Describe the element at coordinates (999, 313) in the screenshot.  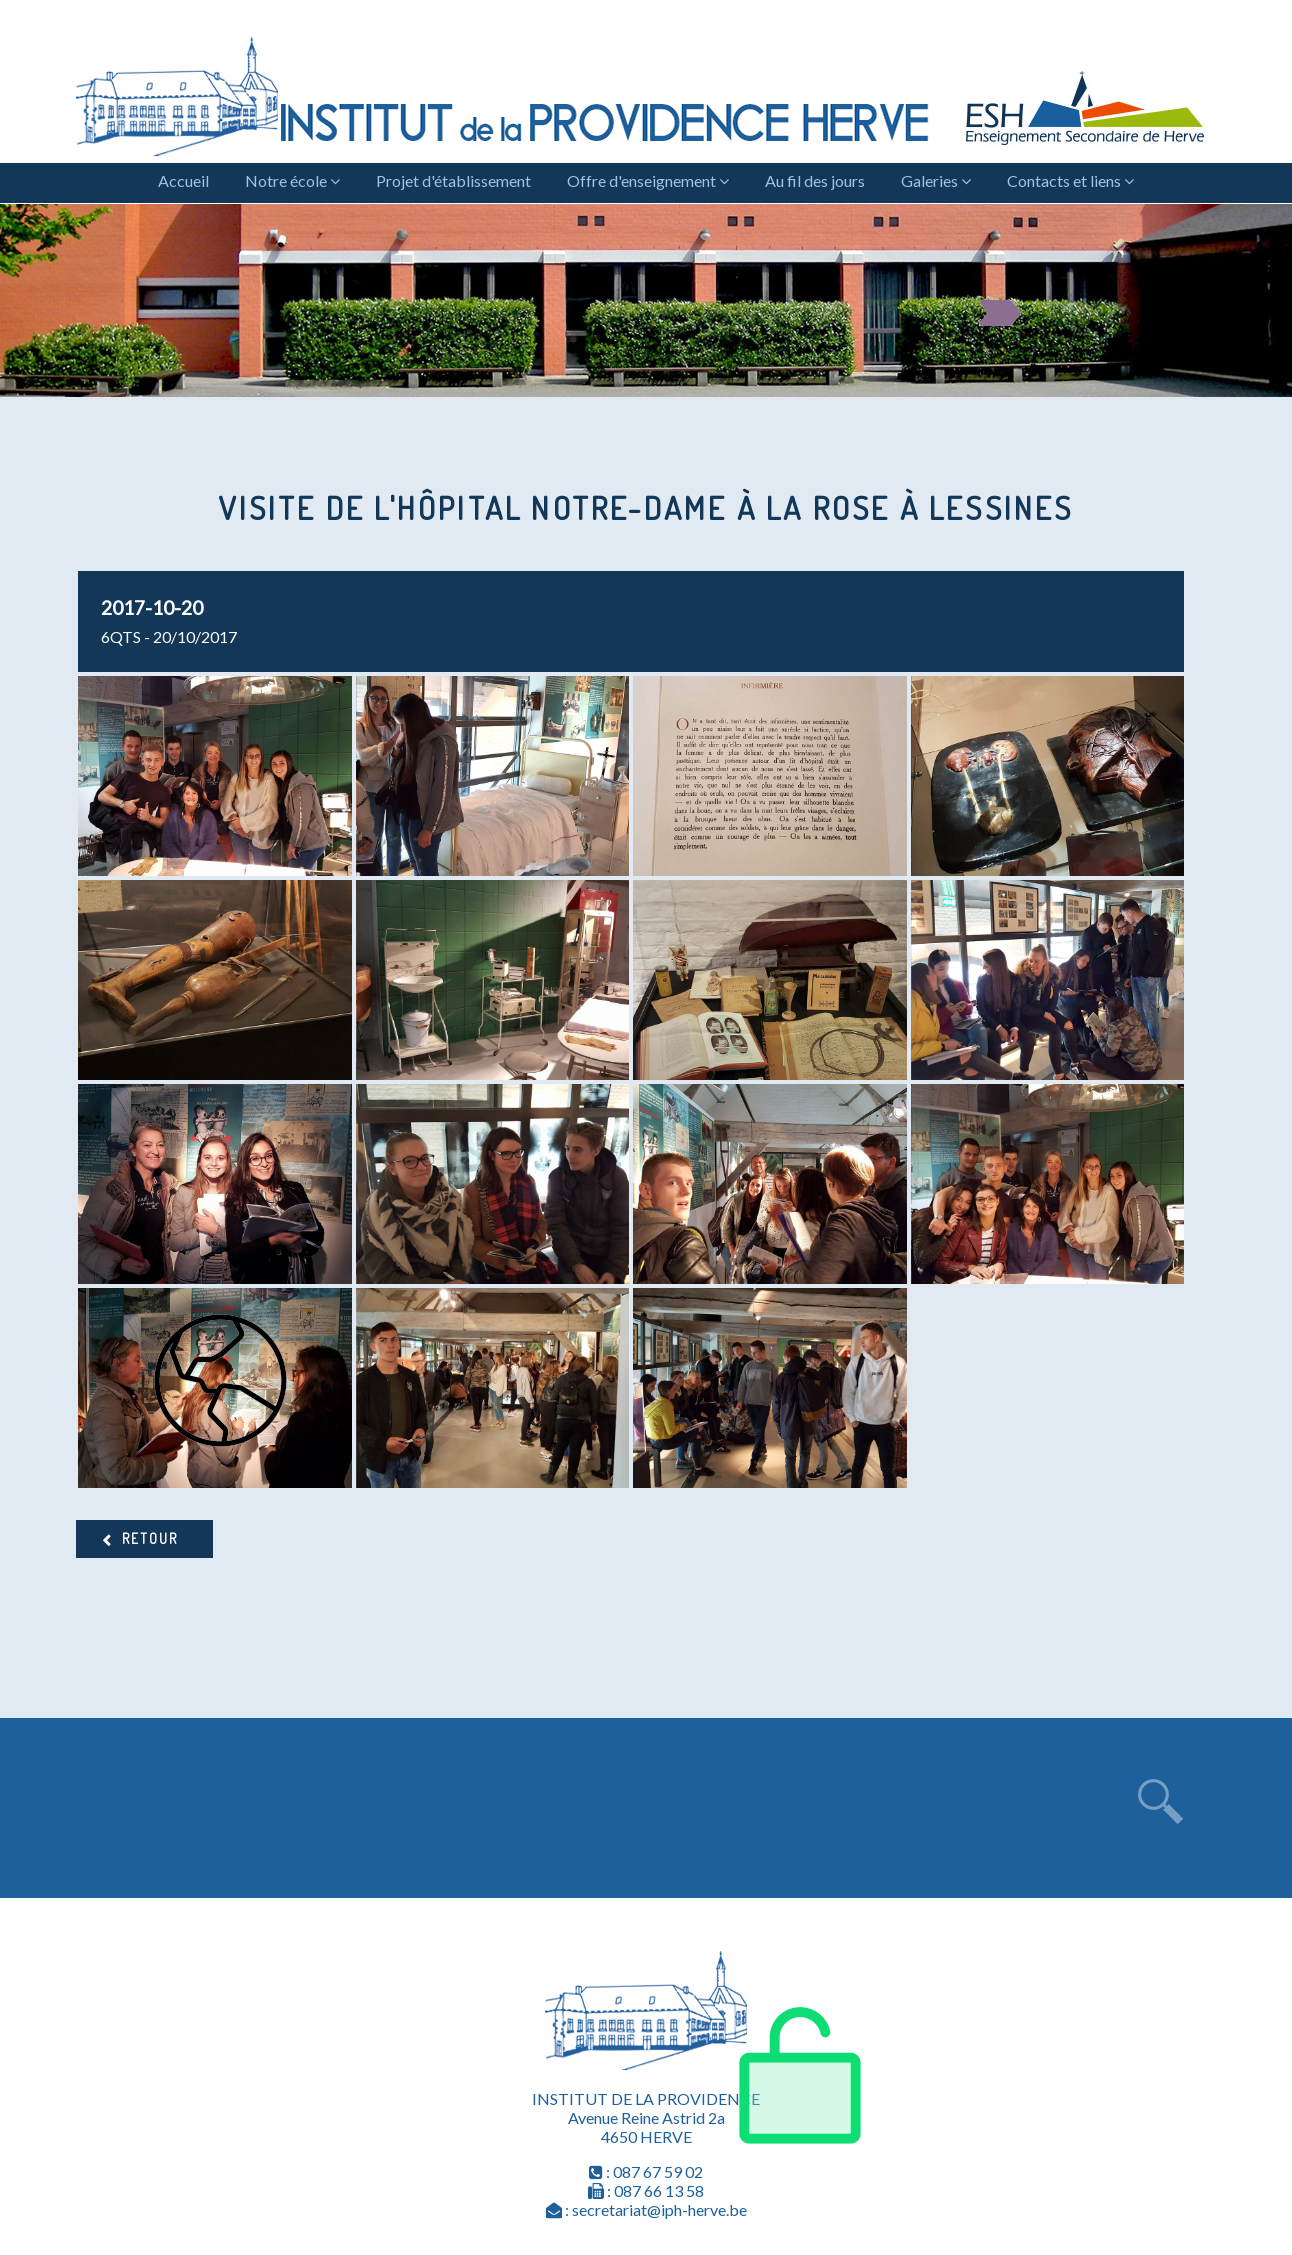
I see `mark item as important or priority` at that location.